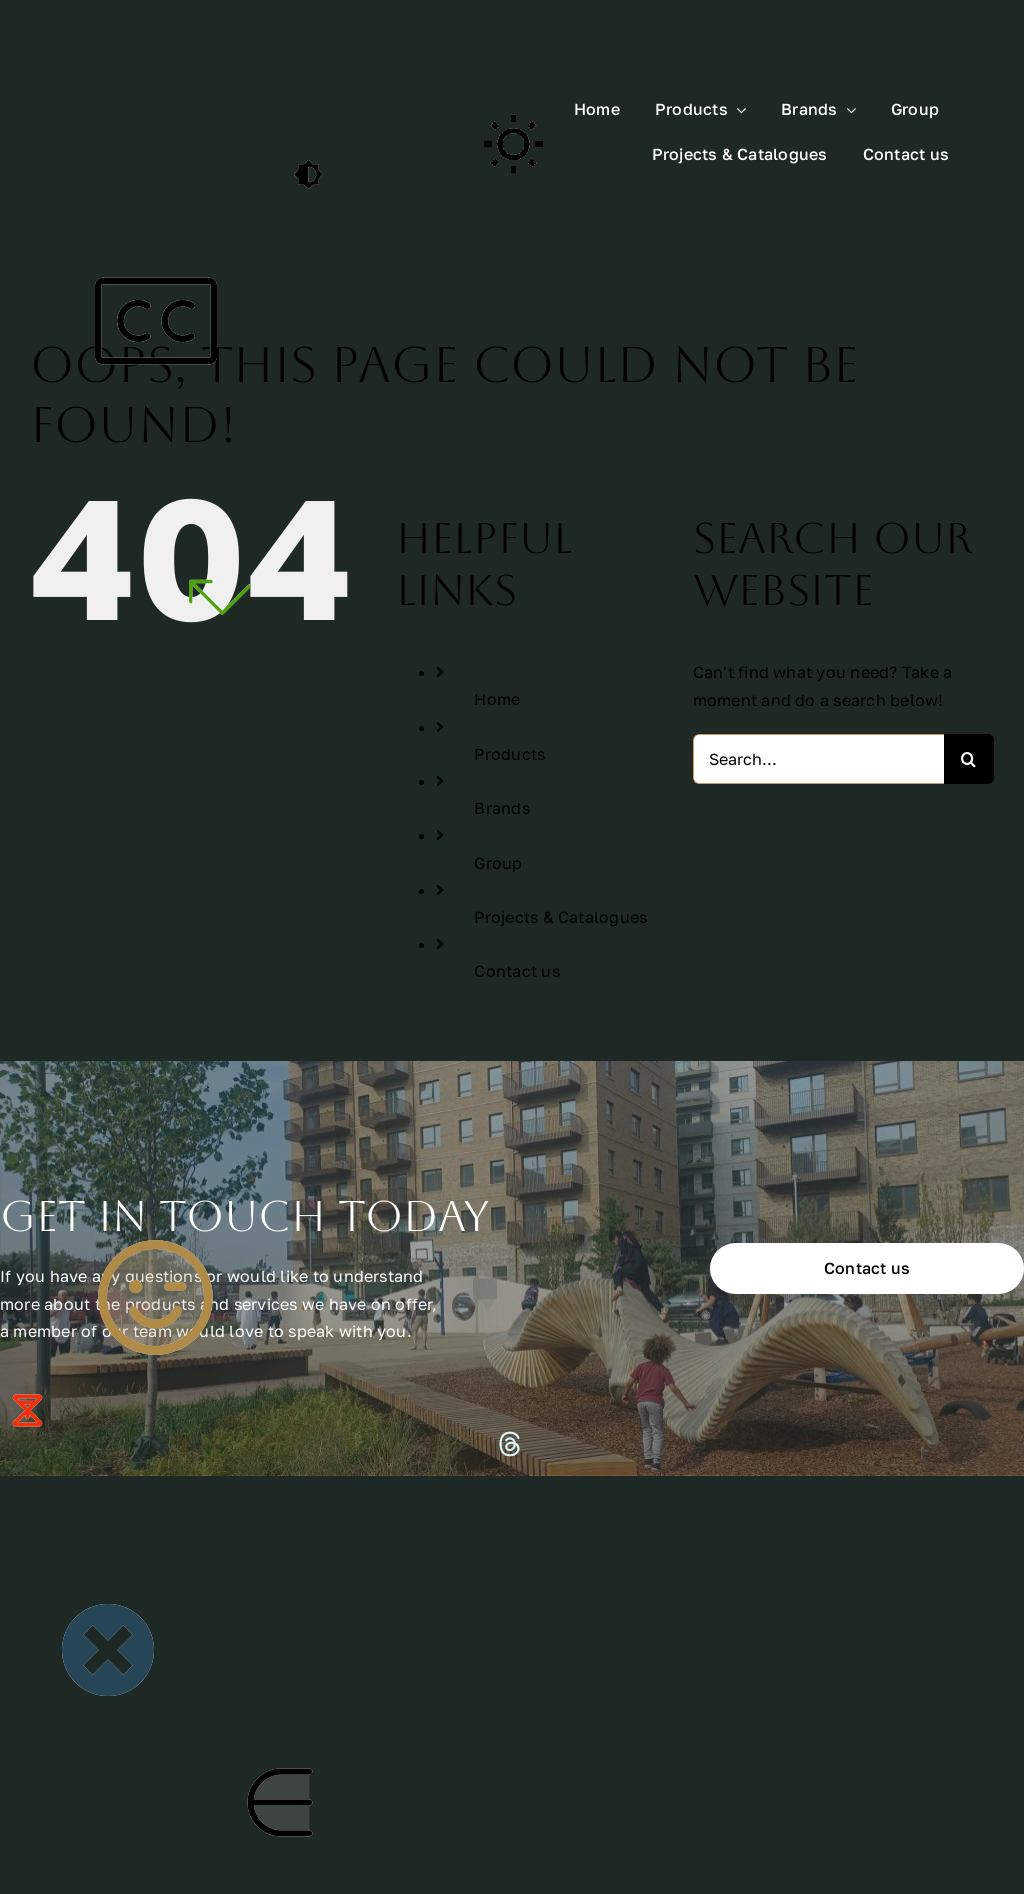 This screenshot has height=1894, width=1024. What do you see at coordinates (156, 321) in the screenshot?
I see `enable closed captions for video content` at bounding box center [156, 321].